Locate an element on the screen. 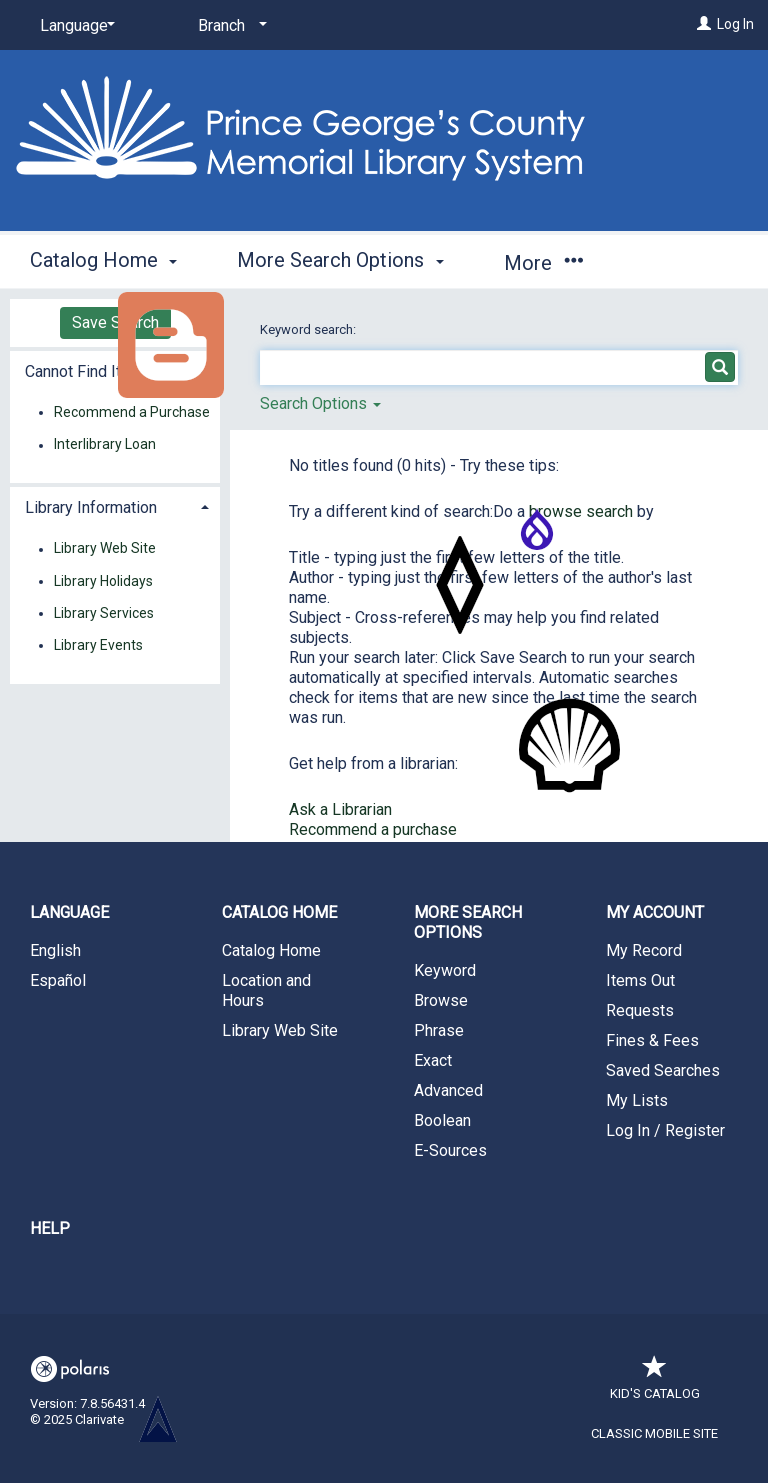  open Blogger app is located at coordinates (171, 345).